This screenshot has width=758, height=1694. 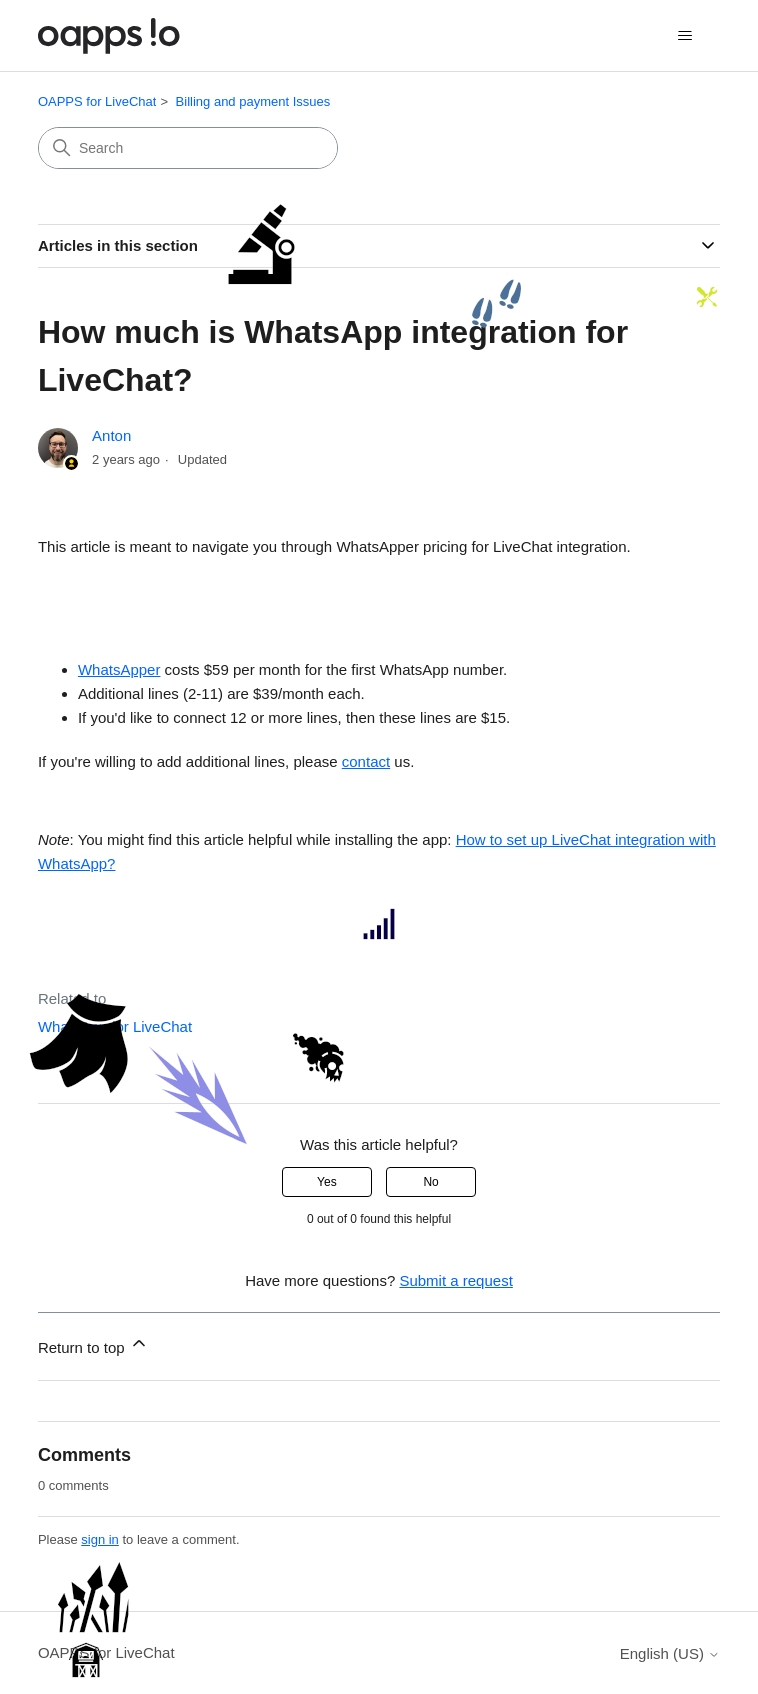 What do you see at coordinates (78, 1044) in the screenshot?
I see `equip a cape or cloak item` at bounding box center [78, 1044].